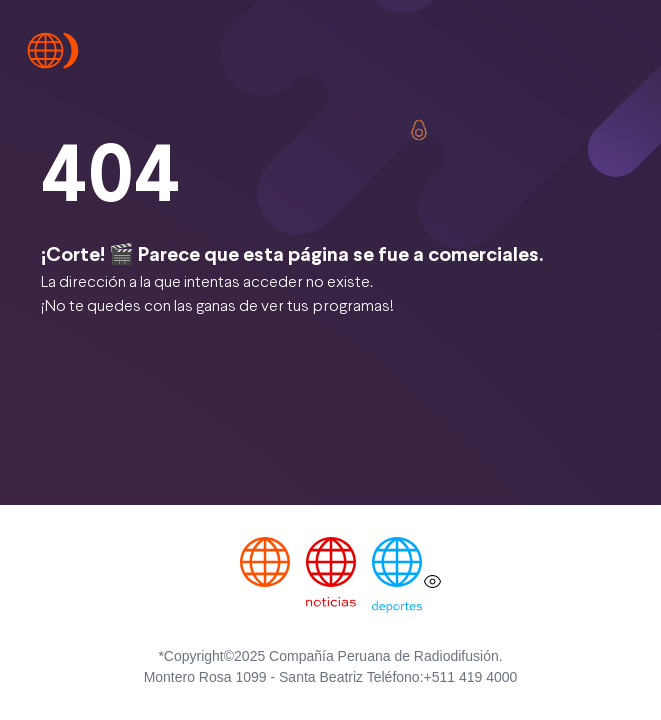 The height and width of the screenshot is (720, 661). I want to click on view or preview content, so click(432, 581).